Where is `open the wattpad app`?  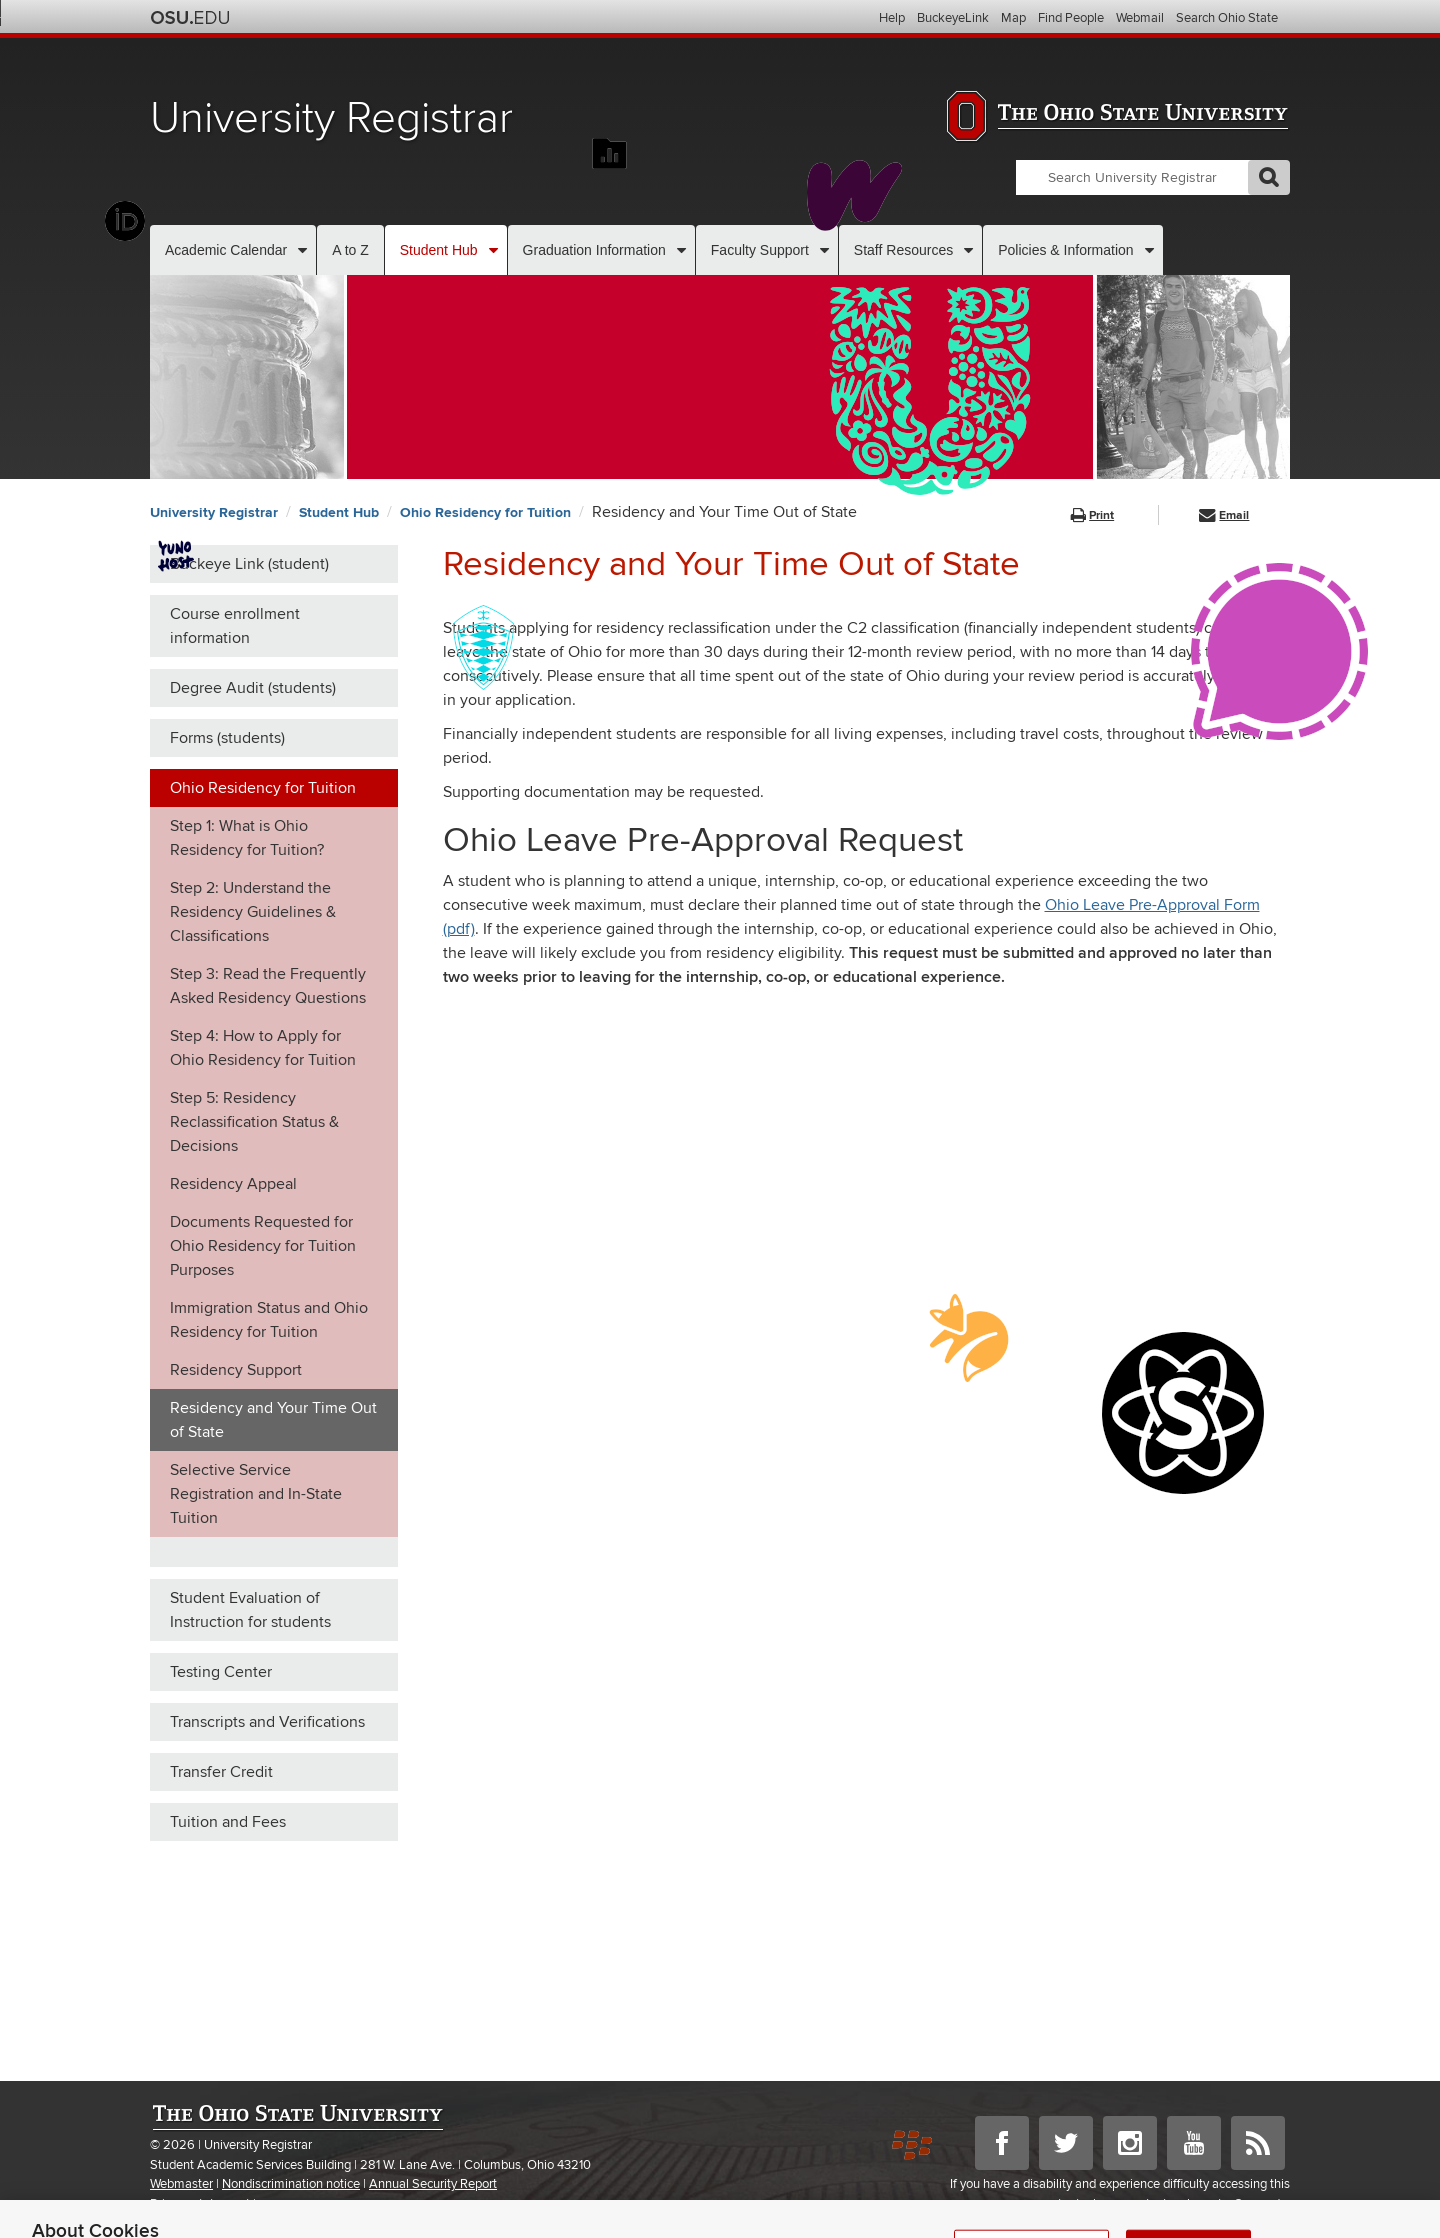 open the wattpad app is located at coordinates (854, 195).